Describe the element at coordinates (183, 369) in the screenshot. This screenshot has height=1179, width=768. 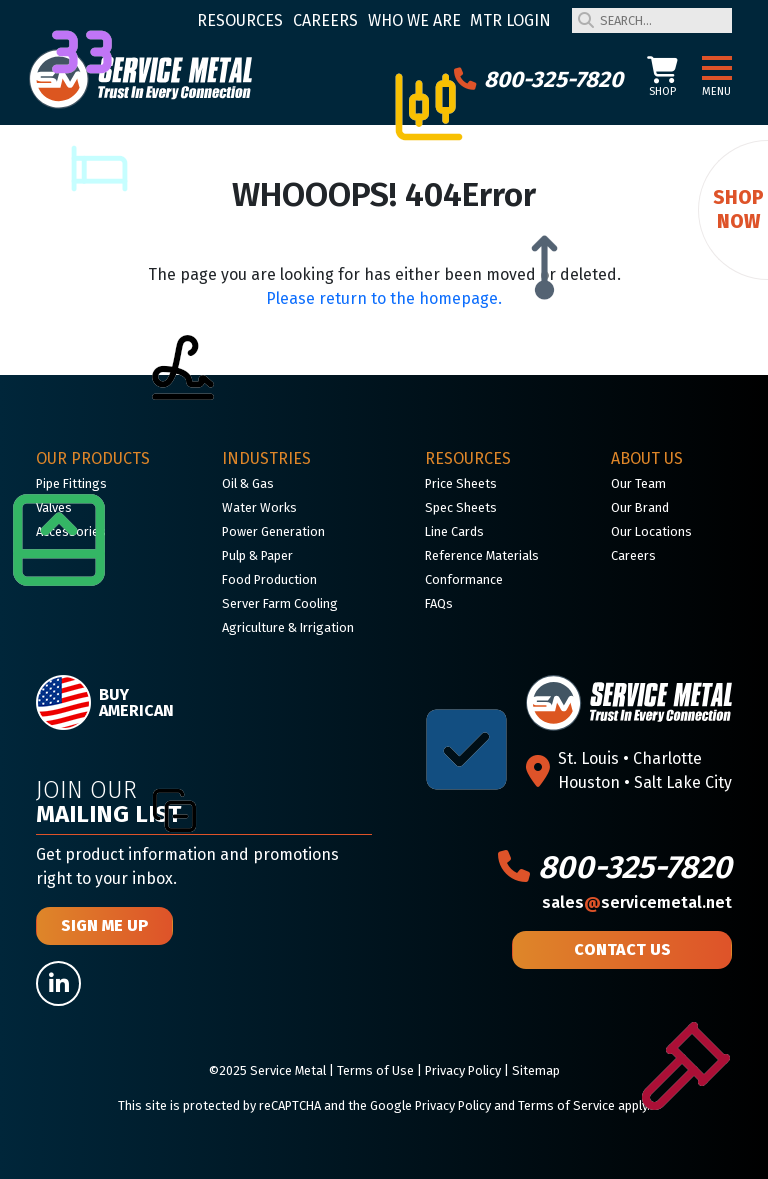
I see `add your signature to a document` at that location.